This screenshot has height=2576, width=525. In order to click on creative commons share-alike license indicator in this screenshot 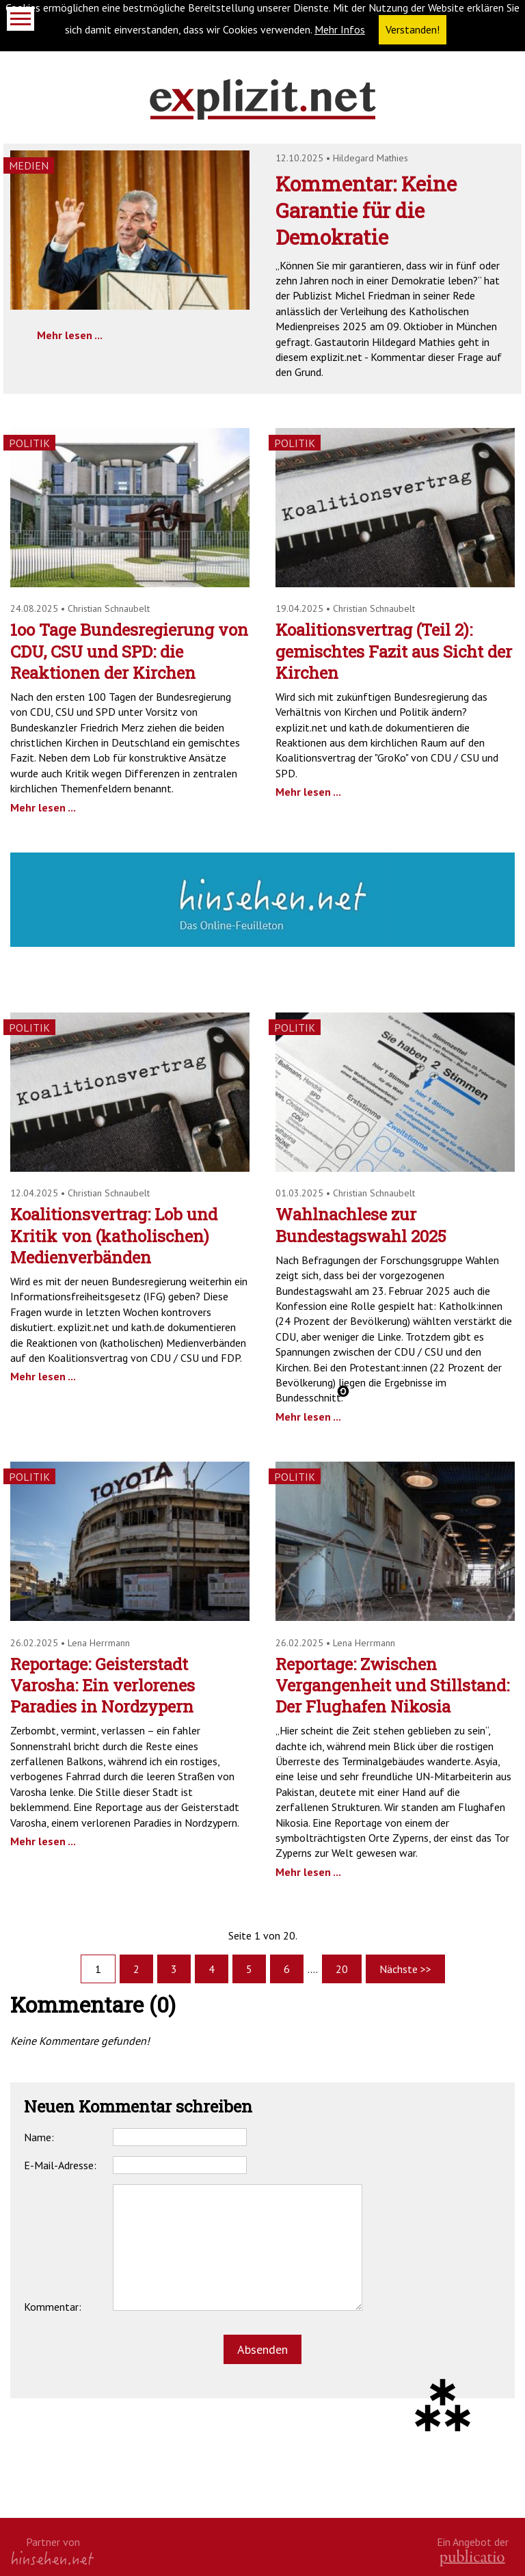, I will do `click(343, 1391)`.